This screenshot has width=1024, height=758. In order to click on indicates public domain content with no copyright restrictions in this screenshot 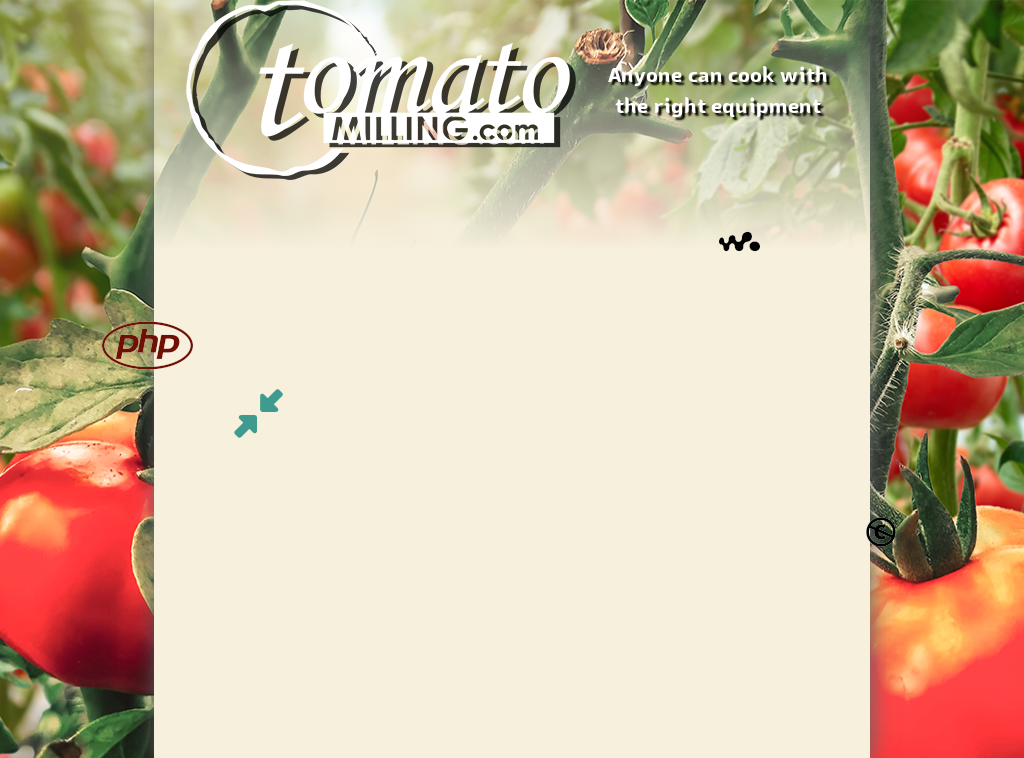, I will do `click(881, 532)`.